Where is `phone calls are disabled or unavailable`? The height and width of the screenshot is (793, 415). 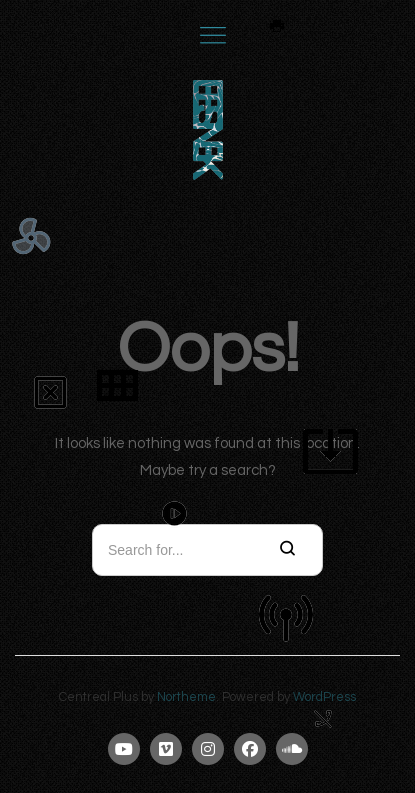 phone calls are disabled or unavailable is located at coordinates (323, 718).